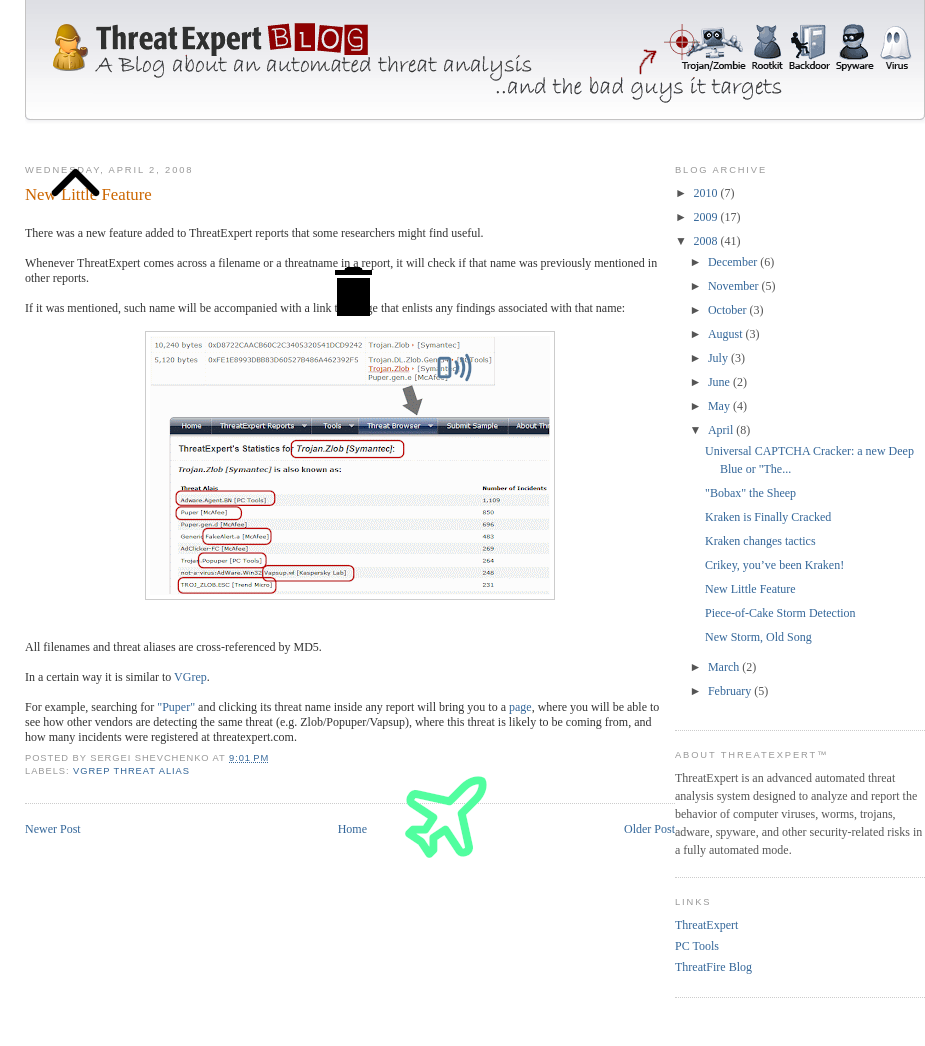  What do you see at coordinates (454, 367) in the screenshot?
I see `tap to pay with your phone` at bounding box center [454, 367].